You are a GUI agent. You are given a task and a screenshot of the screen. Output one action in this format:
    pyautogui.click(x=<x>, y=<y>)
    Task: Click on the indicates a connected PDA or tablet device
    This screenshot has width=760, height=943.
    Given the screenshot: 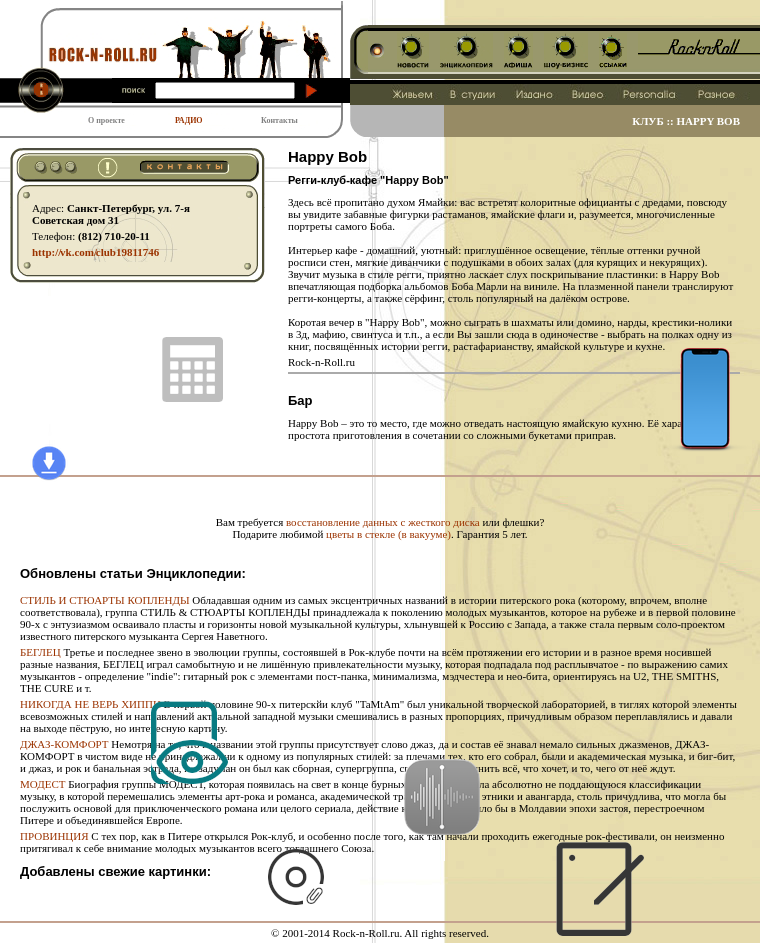 What is the action you would take?
    pyautogui.click(x=594, y=886)
    